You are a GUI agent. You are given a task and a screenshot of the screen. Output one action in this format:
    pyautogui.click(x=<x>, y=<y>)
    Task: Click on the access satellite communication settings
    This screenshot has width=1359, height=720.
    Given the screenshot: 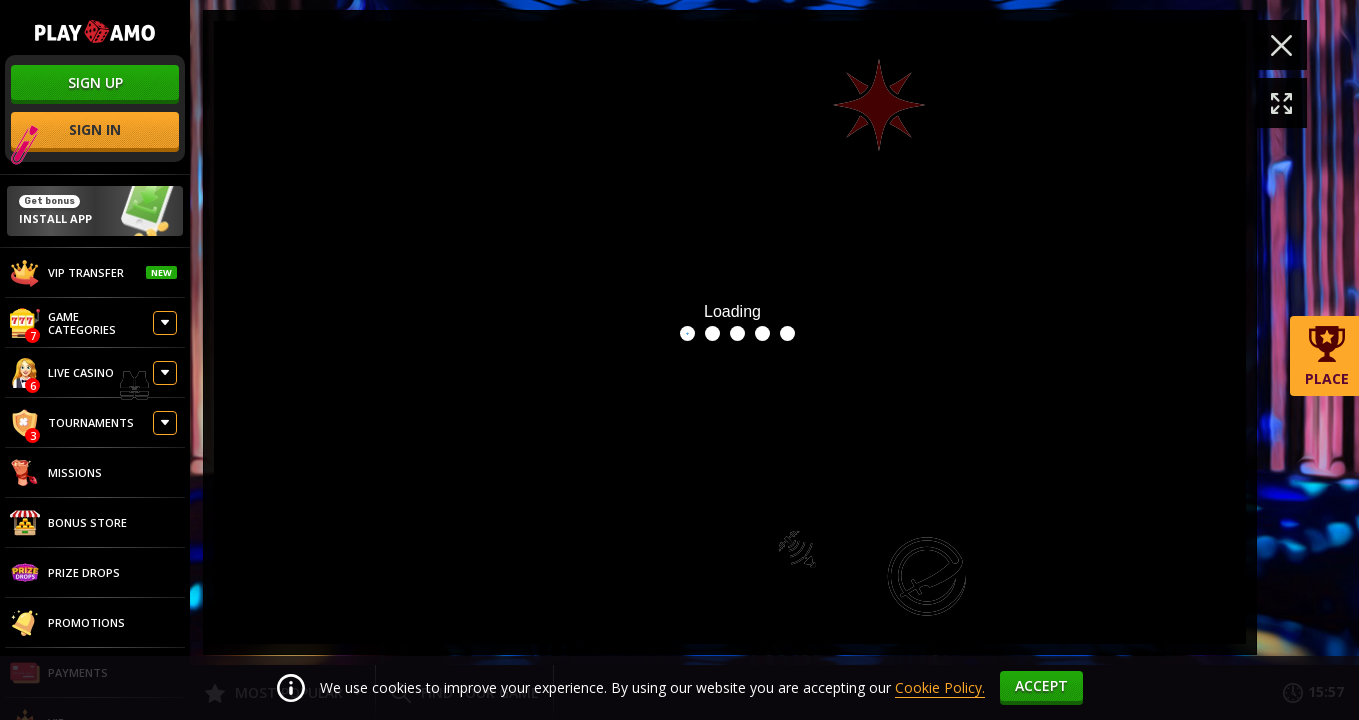 What is the action you would take?
    pyautogui.click(x=797, y=549)
    